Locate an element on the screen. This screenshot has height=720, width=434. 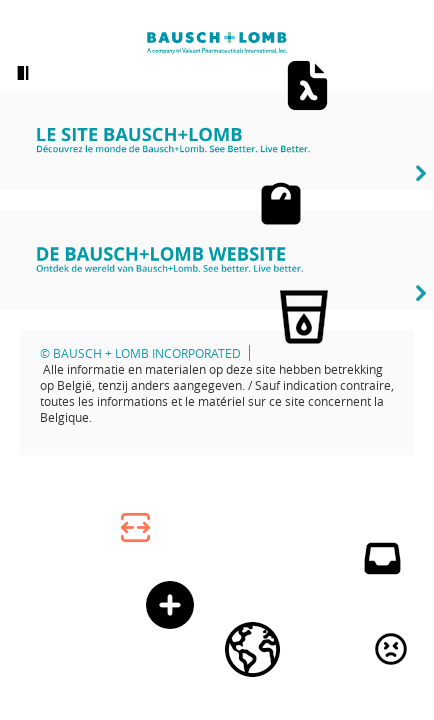
view your inbox is located at coordinates (382, 558).